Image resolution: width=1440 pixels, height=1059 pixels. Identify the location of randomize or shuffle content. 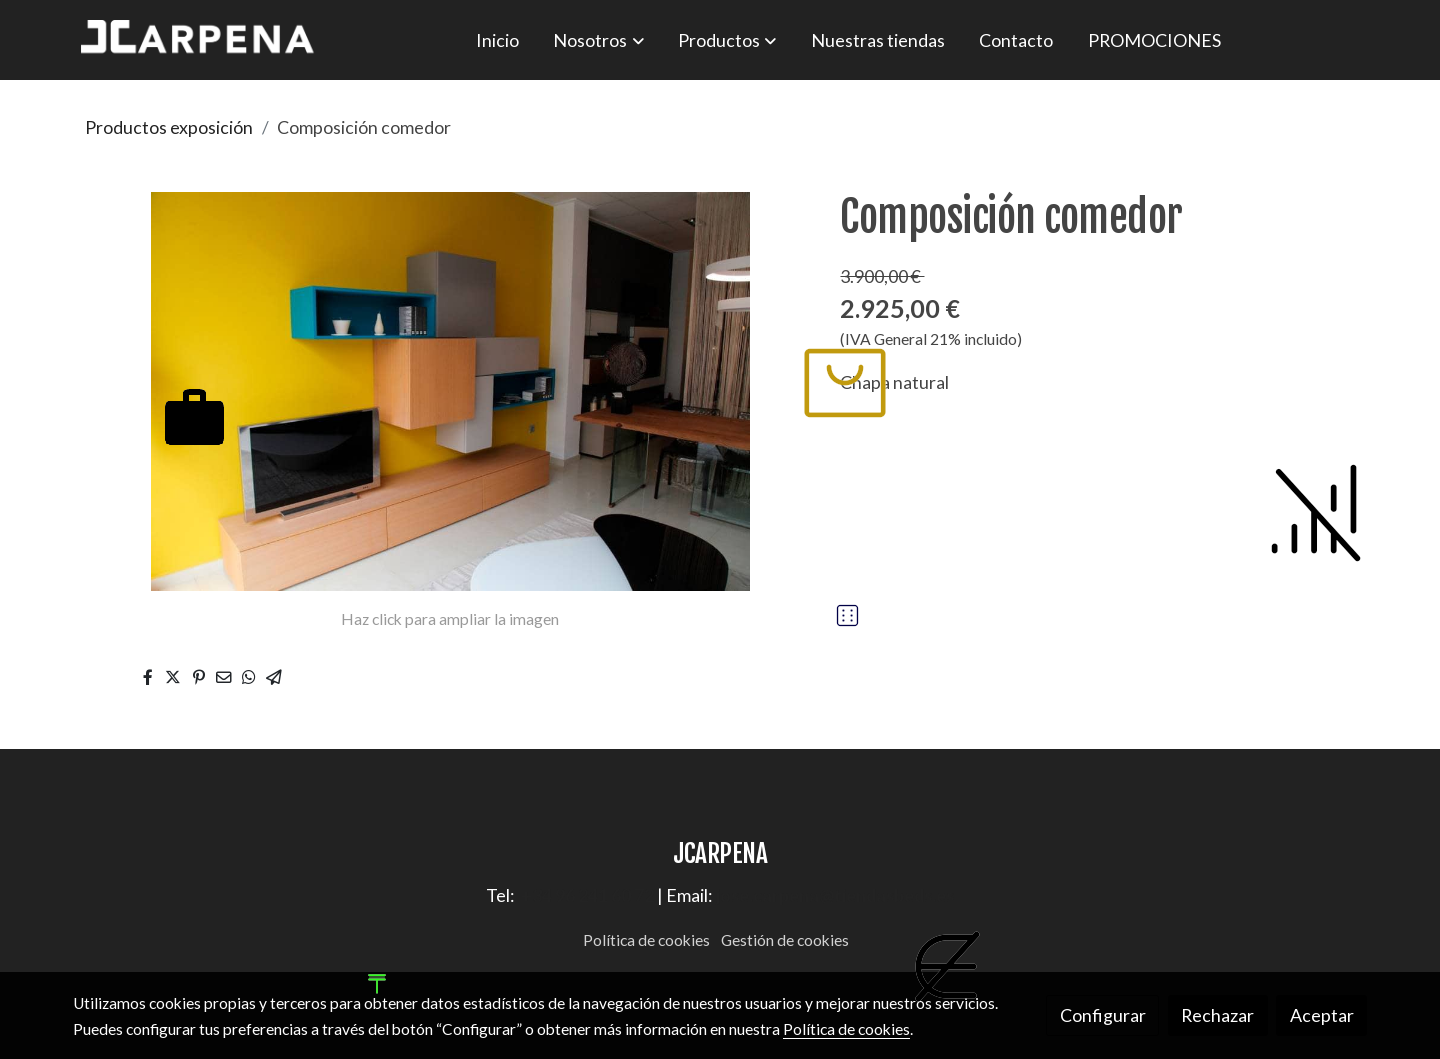
(847, 615).